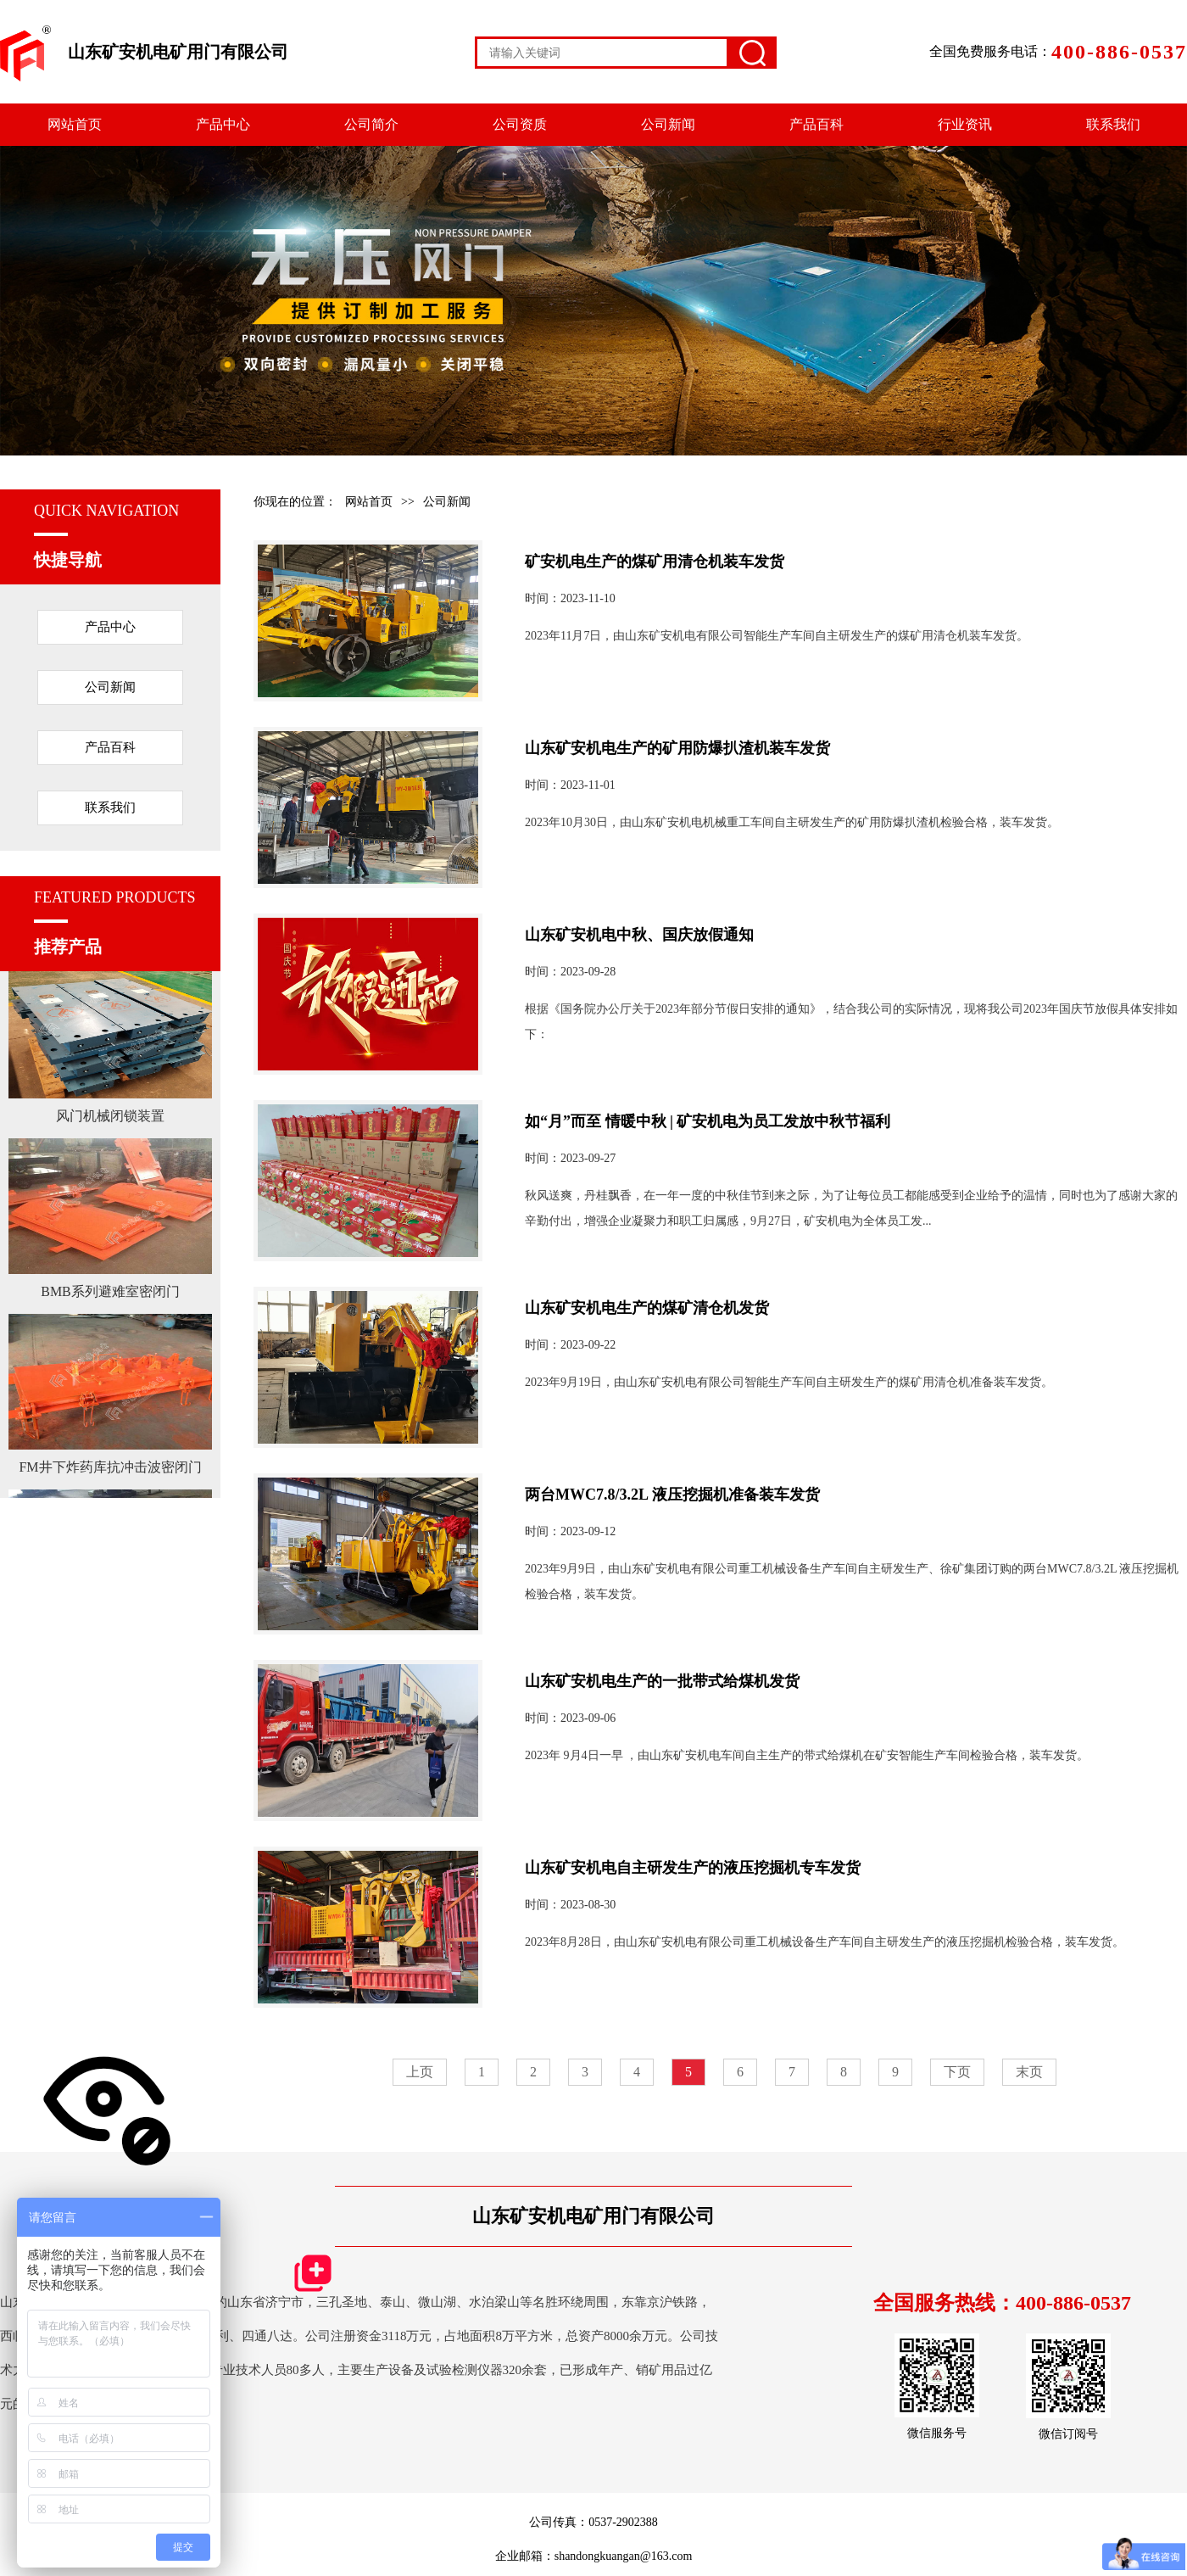 The height and width of the screenshot is (2576, 1187). I want to click on add a new item to your library, so click(313, 2273).